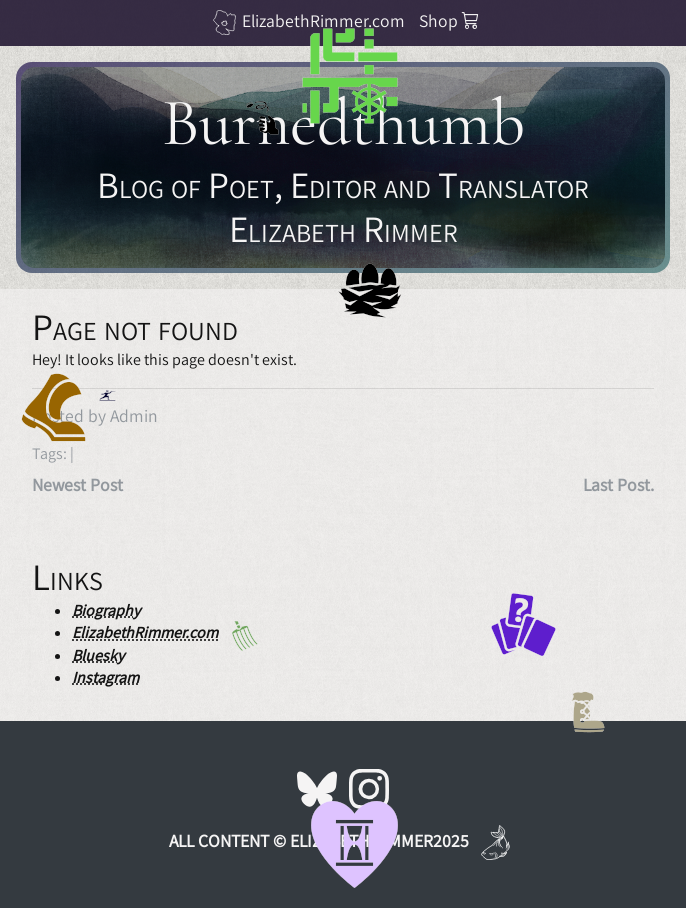 The height and width of the screenshot is (908, 686). What do you see at coordinates (261, 117) in the screenshot?
I see `flip a coin for random decision` at bounding box center [261, 117].